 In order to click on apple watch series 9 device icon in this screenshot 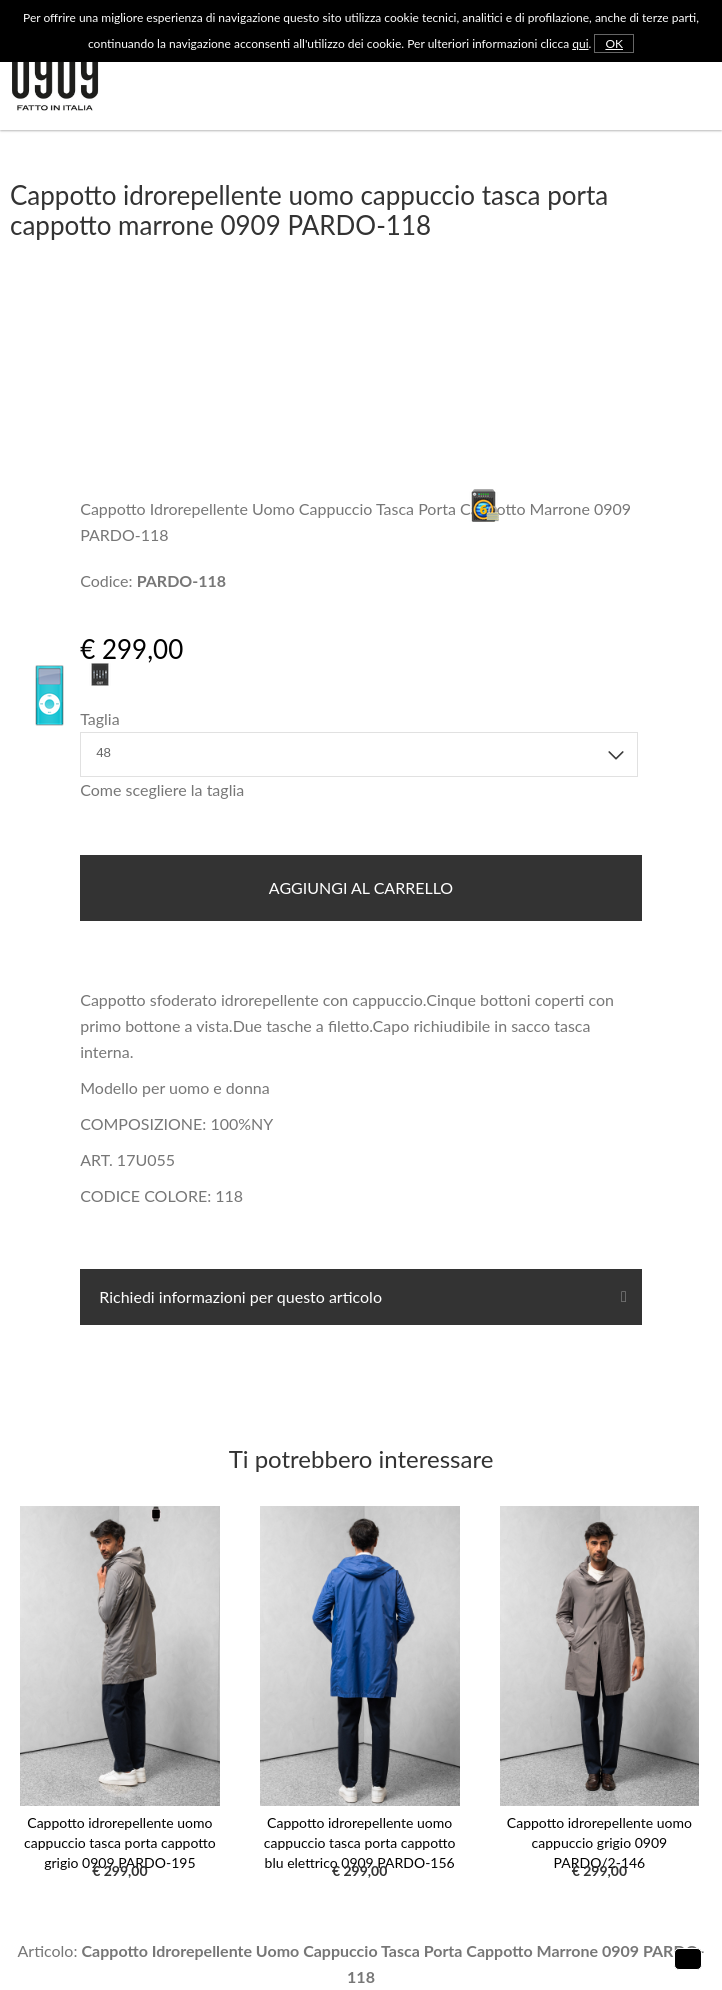, I will do `click(156, 1514)`.